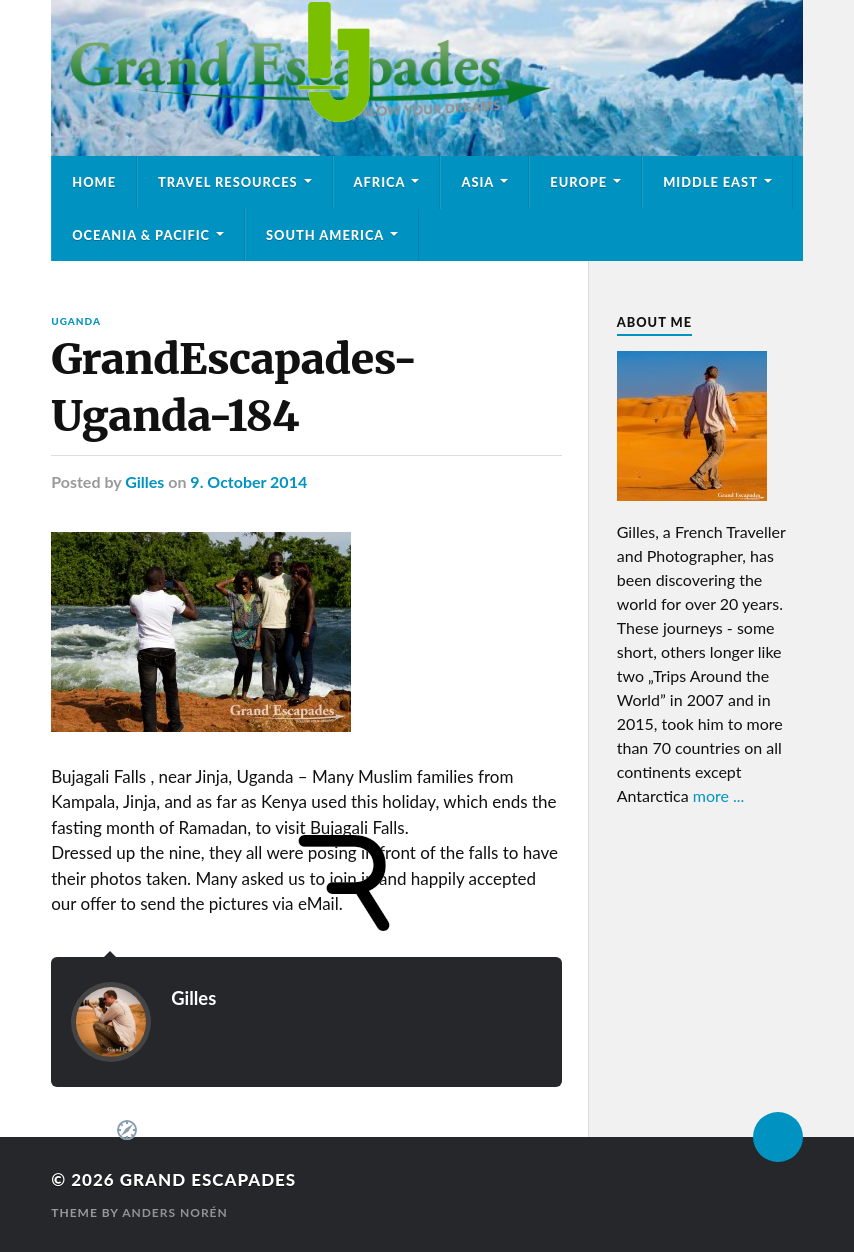 This screenshot has width=854, height=1252. I want to click on rive animation platform logo, so click(344, 883).